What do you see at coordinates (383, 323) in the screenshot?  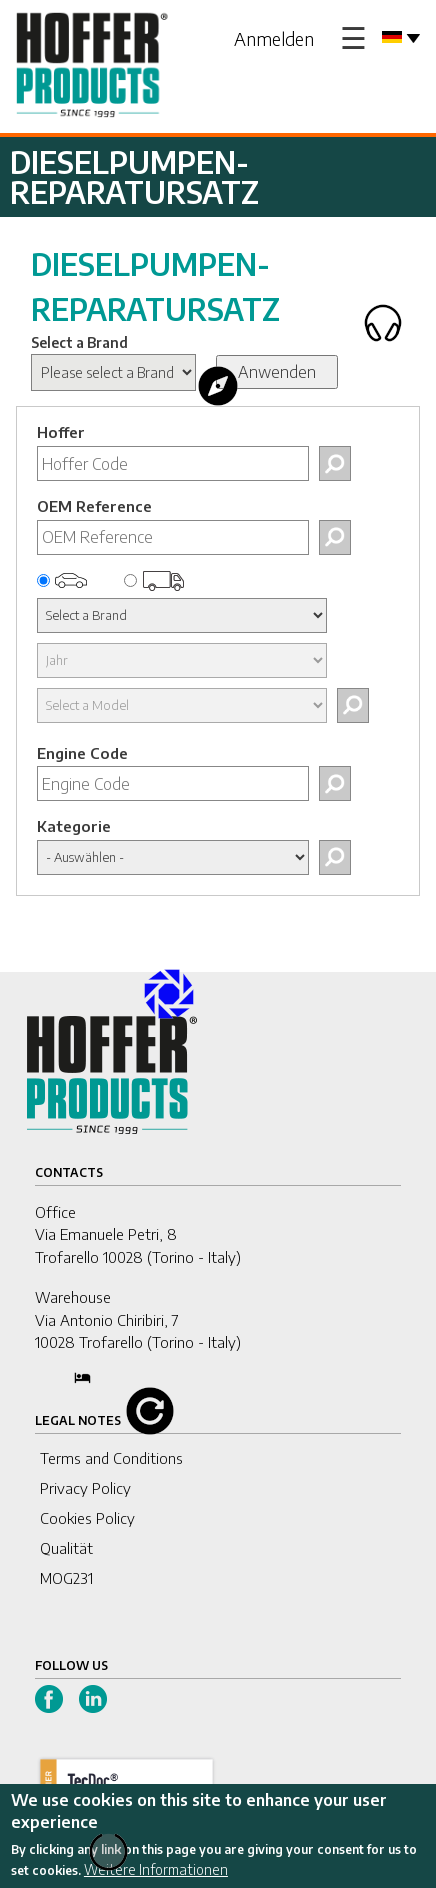 I see `contact customer support` at bounding box center [383, 323].